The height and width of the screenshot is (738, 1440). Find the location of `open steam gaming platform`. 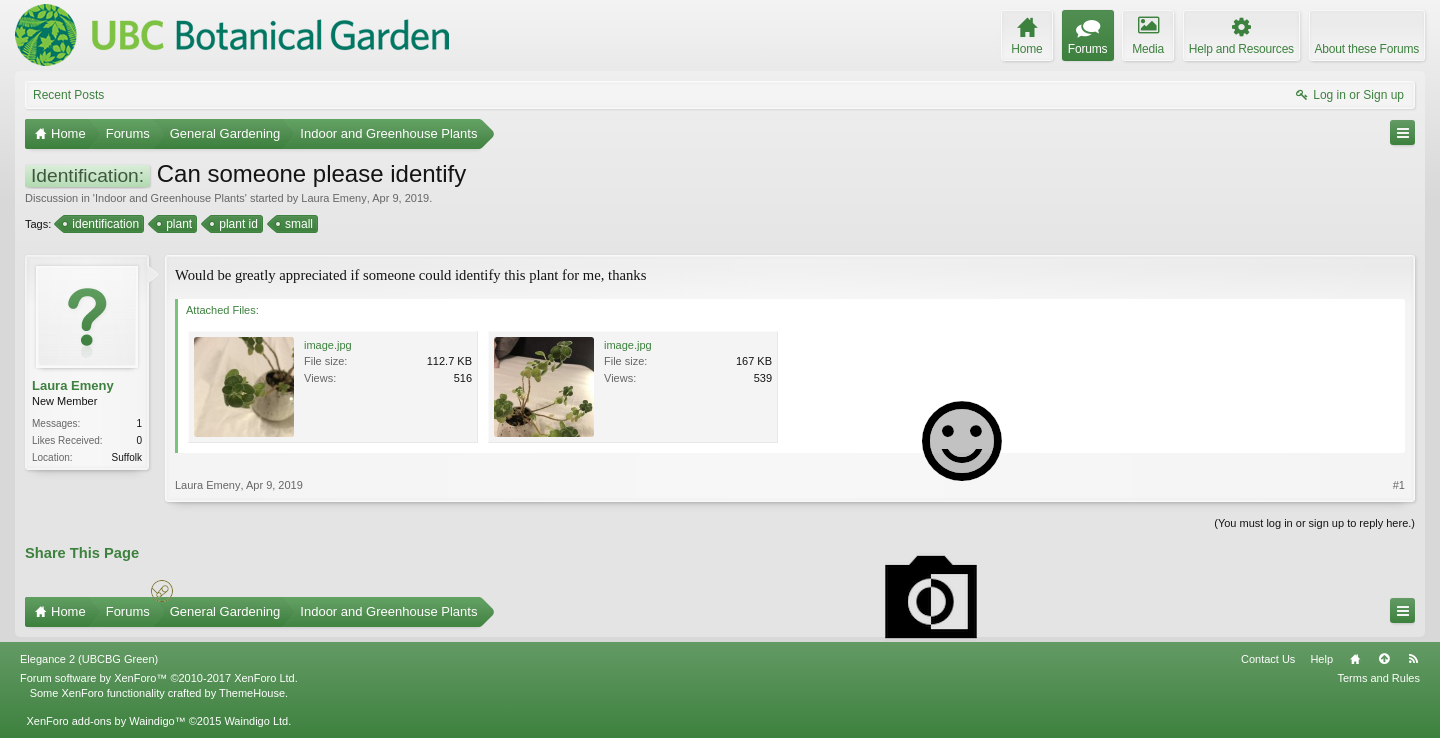

open steam gaming platform is located at coordinates (162, 591).